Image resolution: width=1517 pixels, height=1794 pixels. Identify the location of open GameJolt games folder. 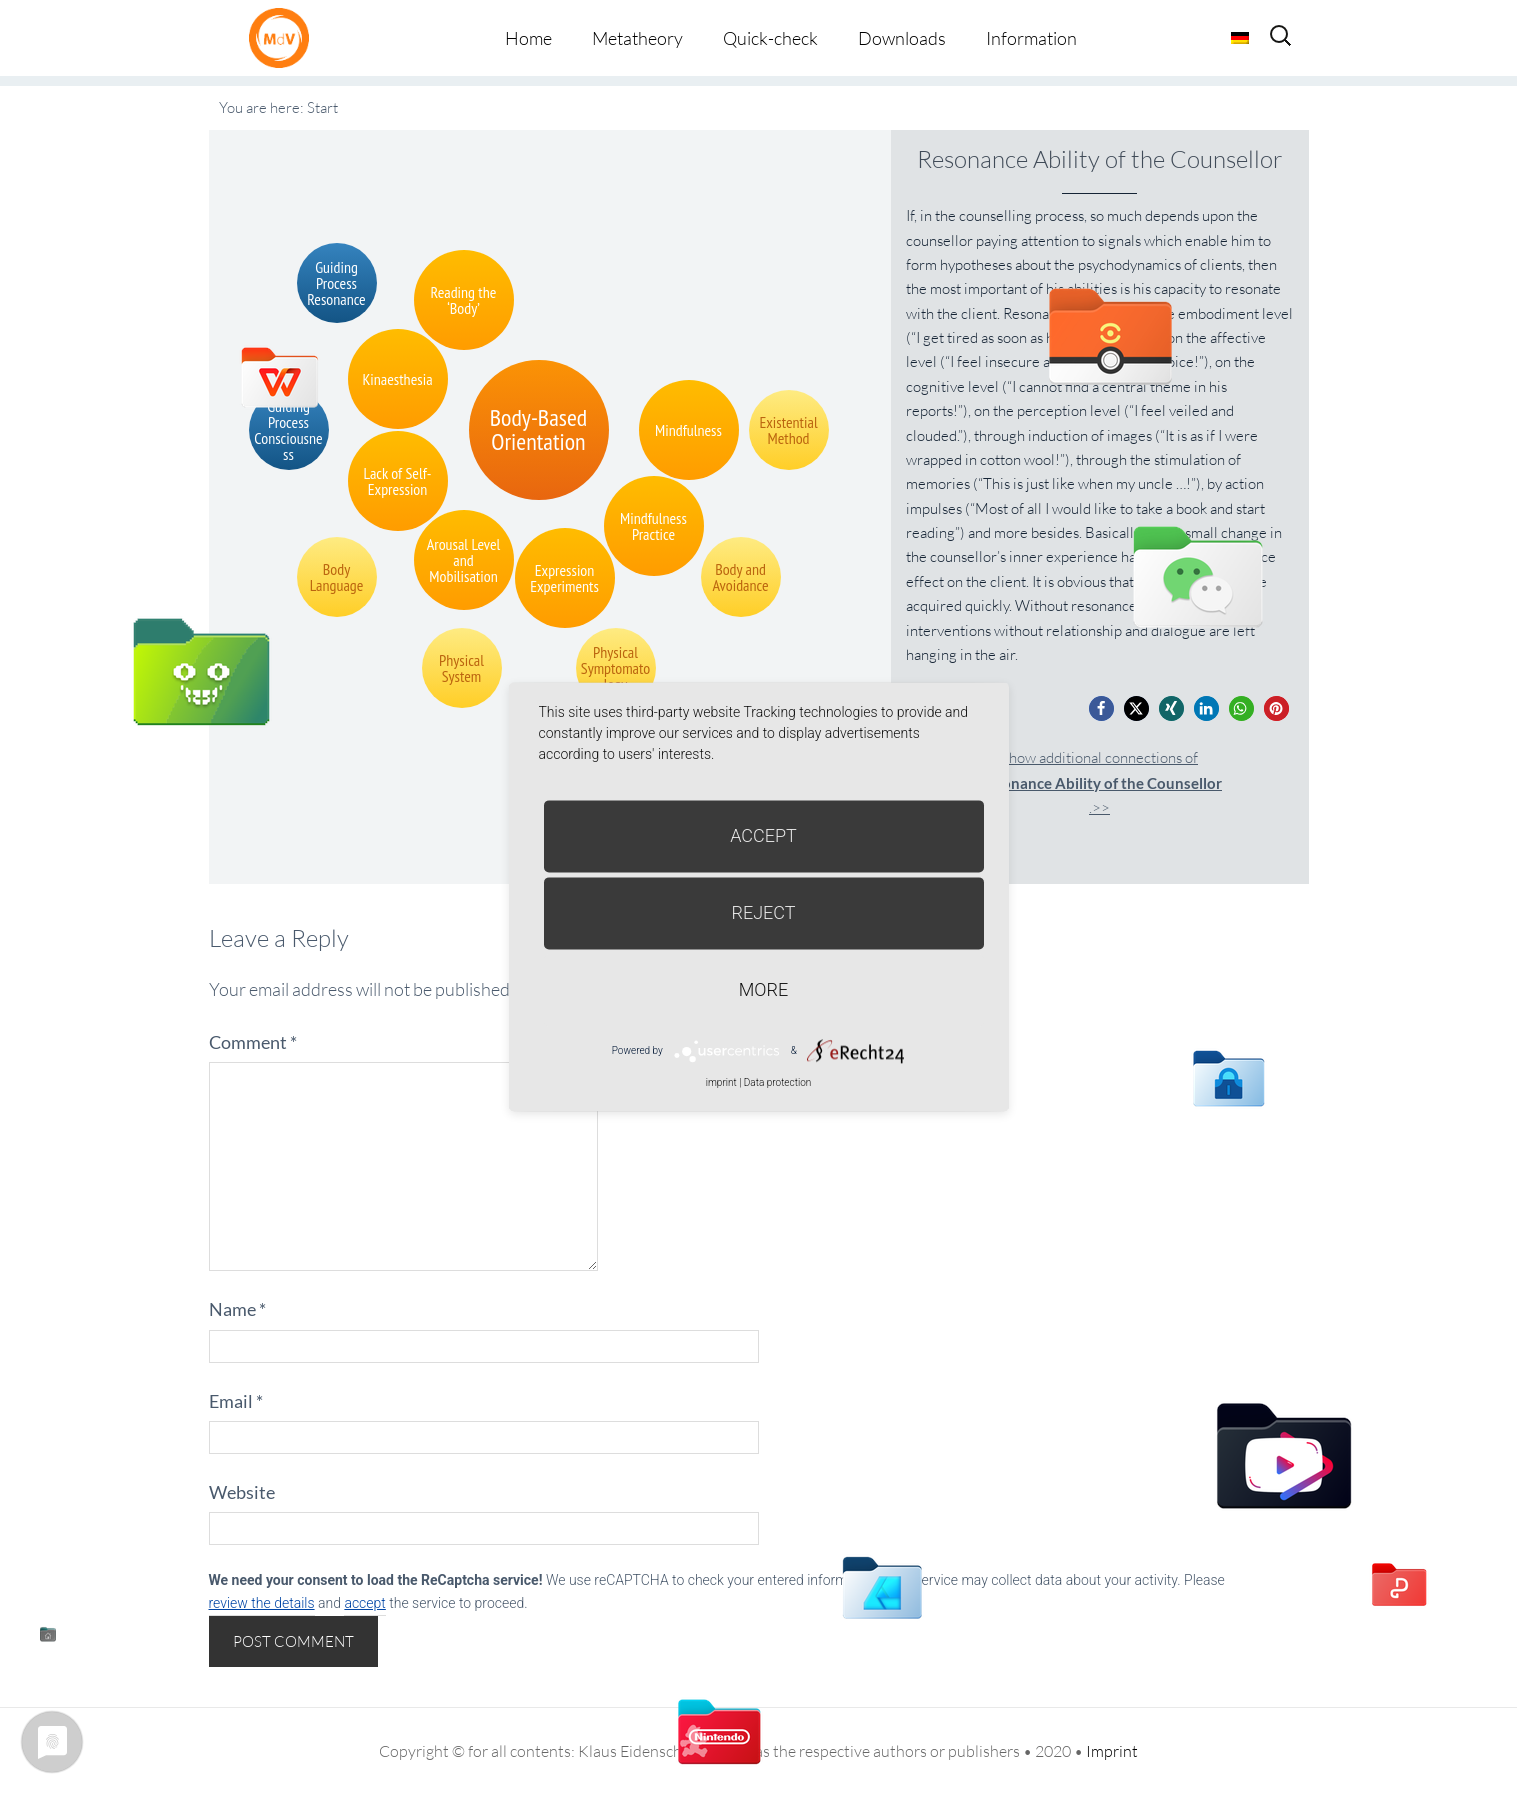
(201, 675).